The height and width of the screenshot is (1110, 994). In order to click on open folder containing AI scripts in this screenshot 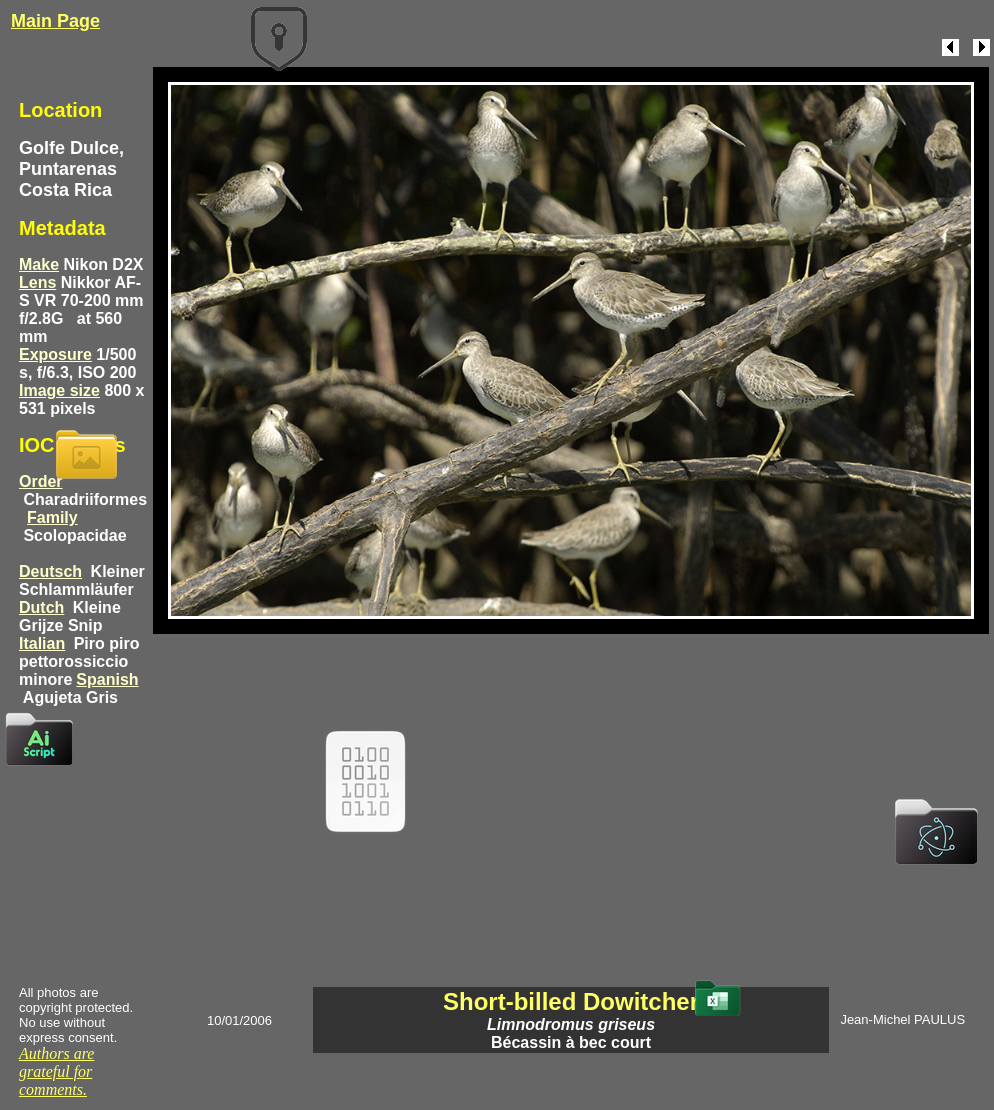, I will do `click(39, 741)`.